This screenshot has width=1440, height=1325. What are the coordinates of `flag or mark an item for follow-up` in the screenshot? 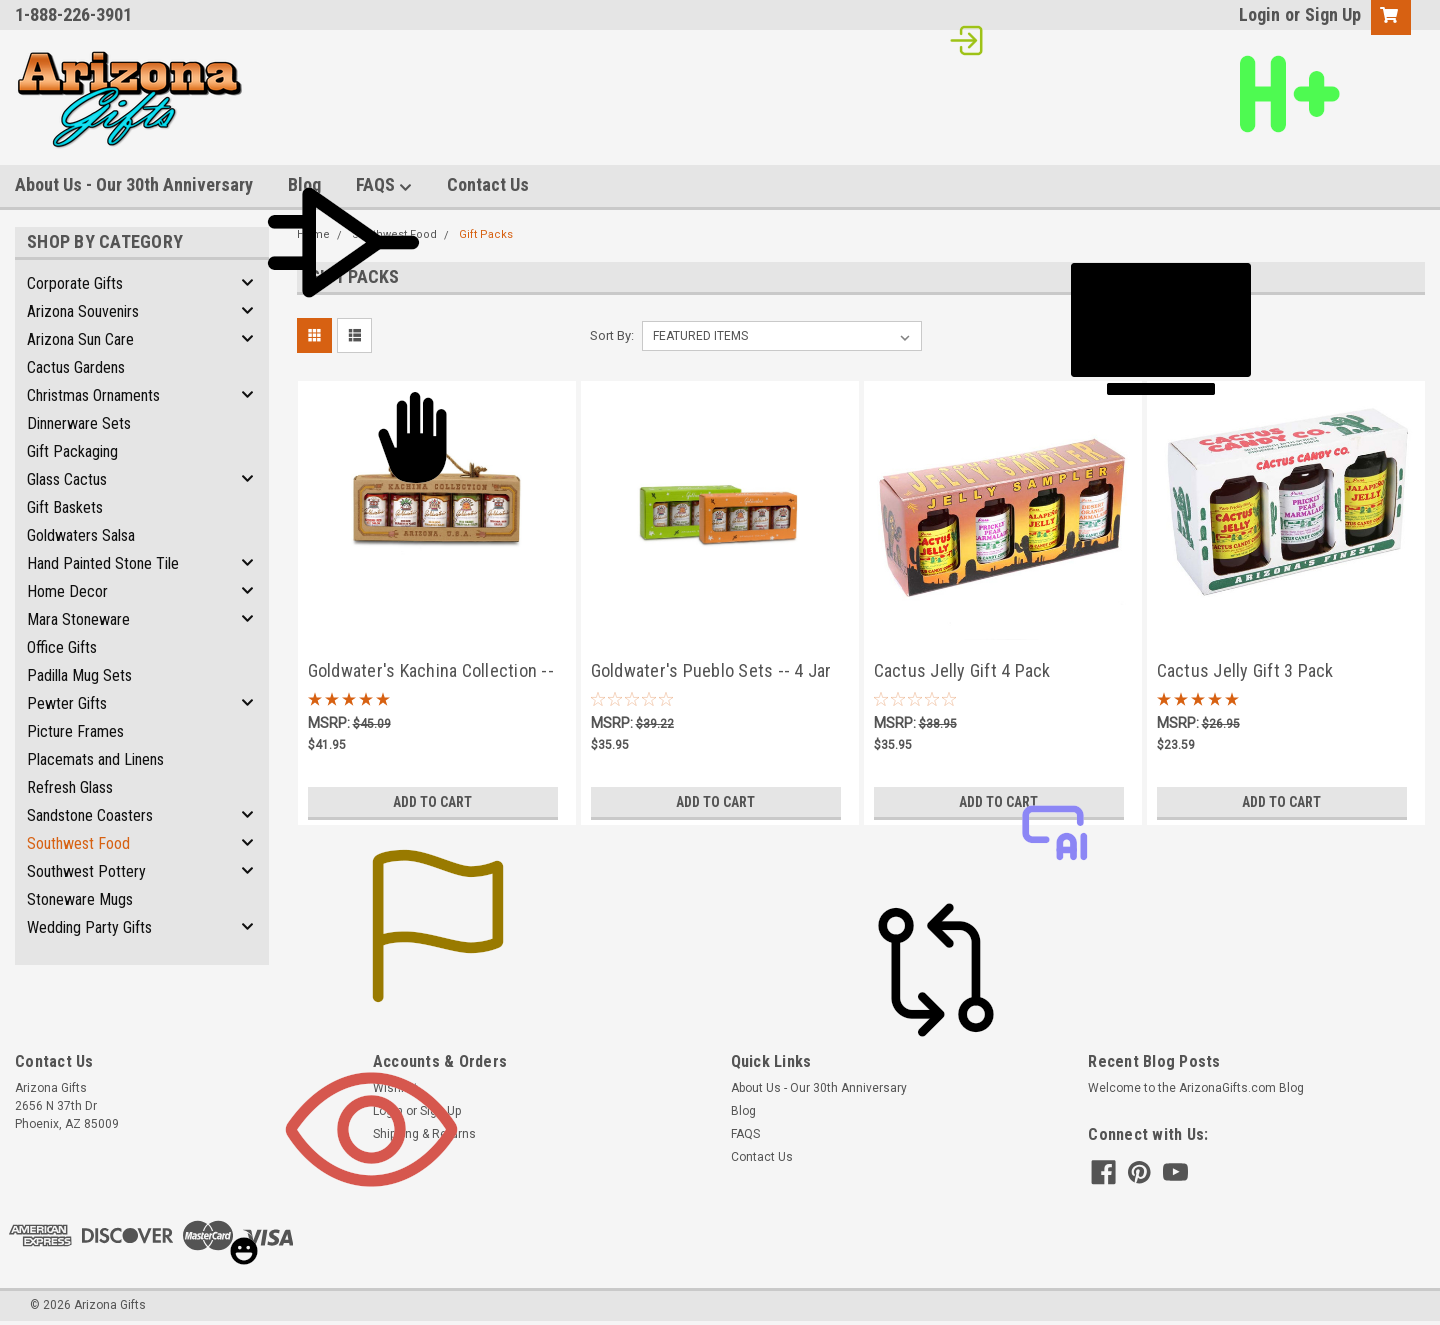 It's located at (438, 926).